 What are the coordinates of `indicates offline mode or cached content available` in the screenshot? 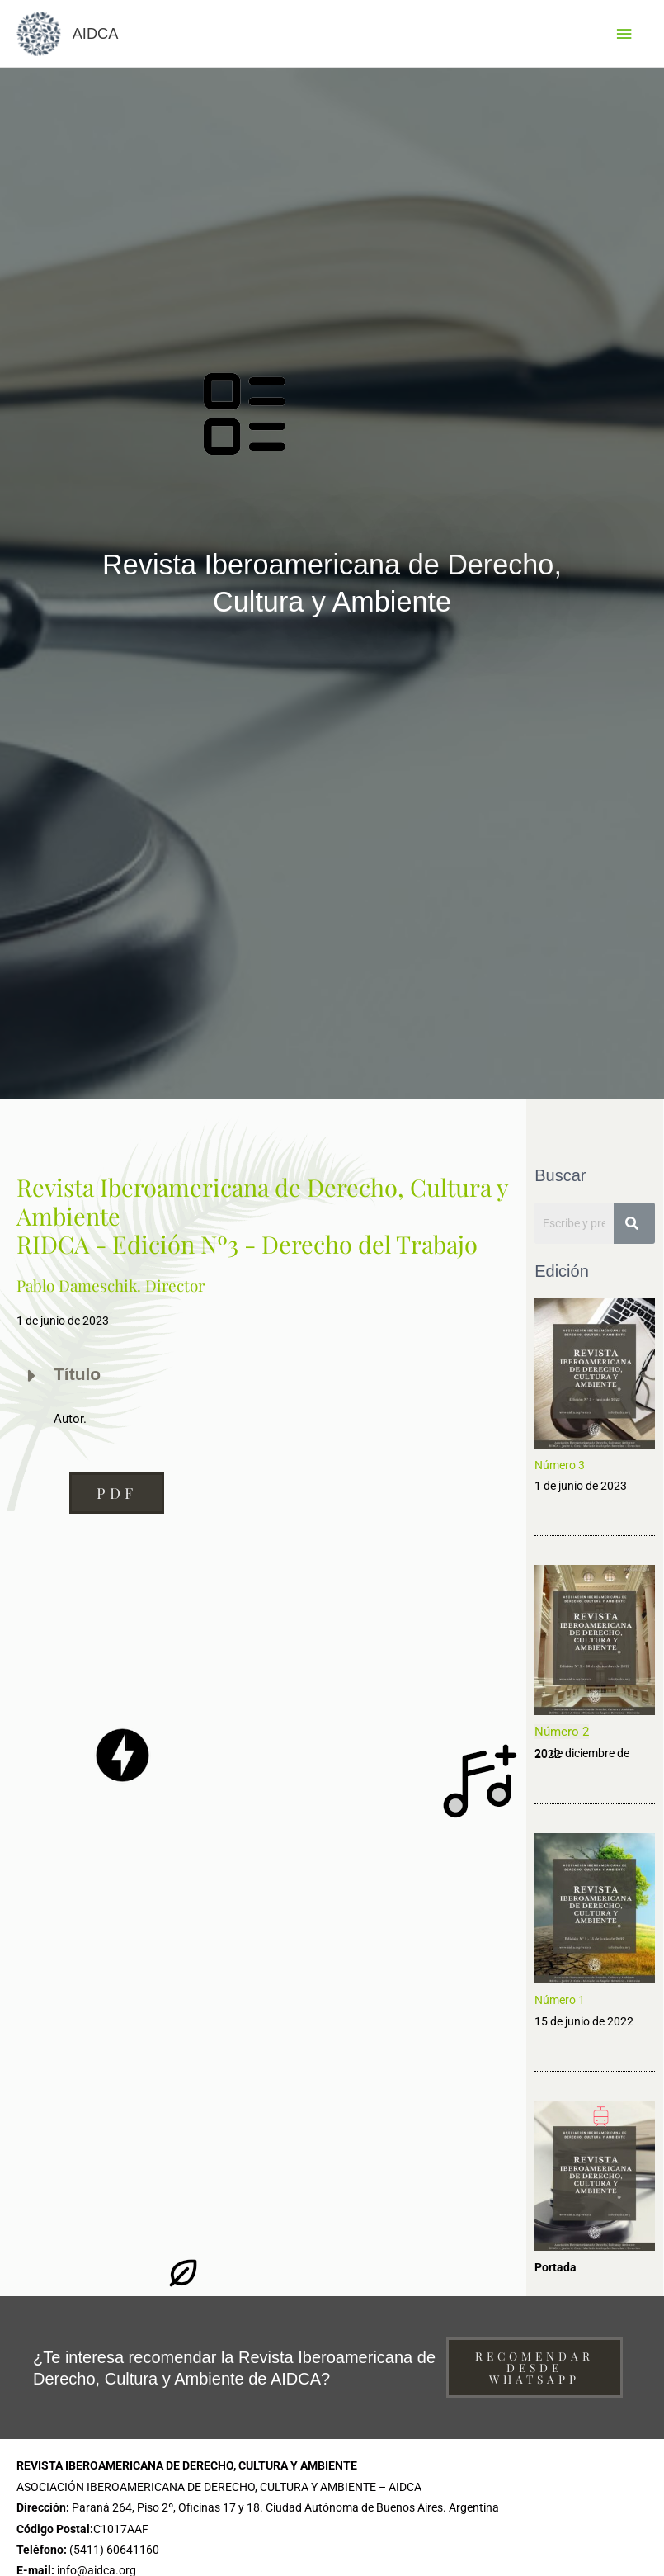 It's located at (122, 1755).